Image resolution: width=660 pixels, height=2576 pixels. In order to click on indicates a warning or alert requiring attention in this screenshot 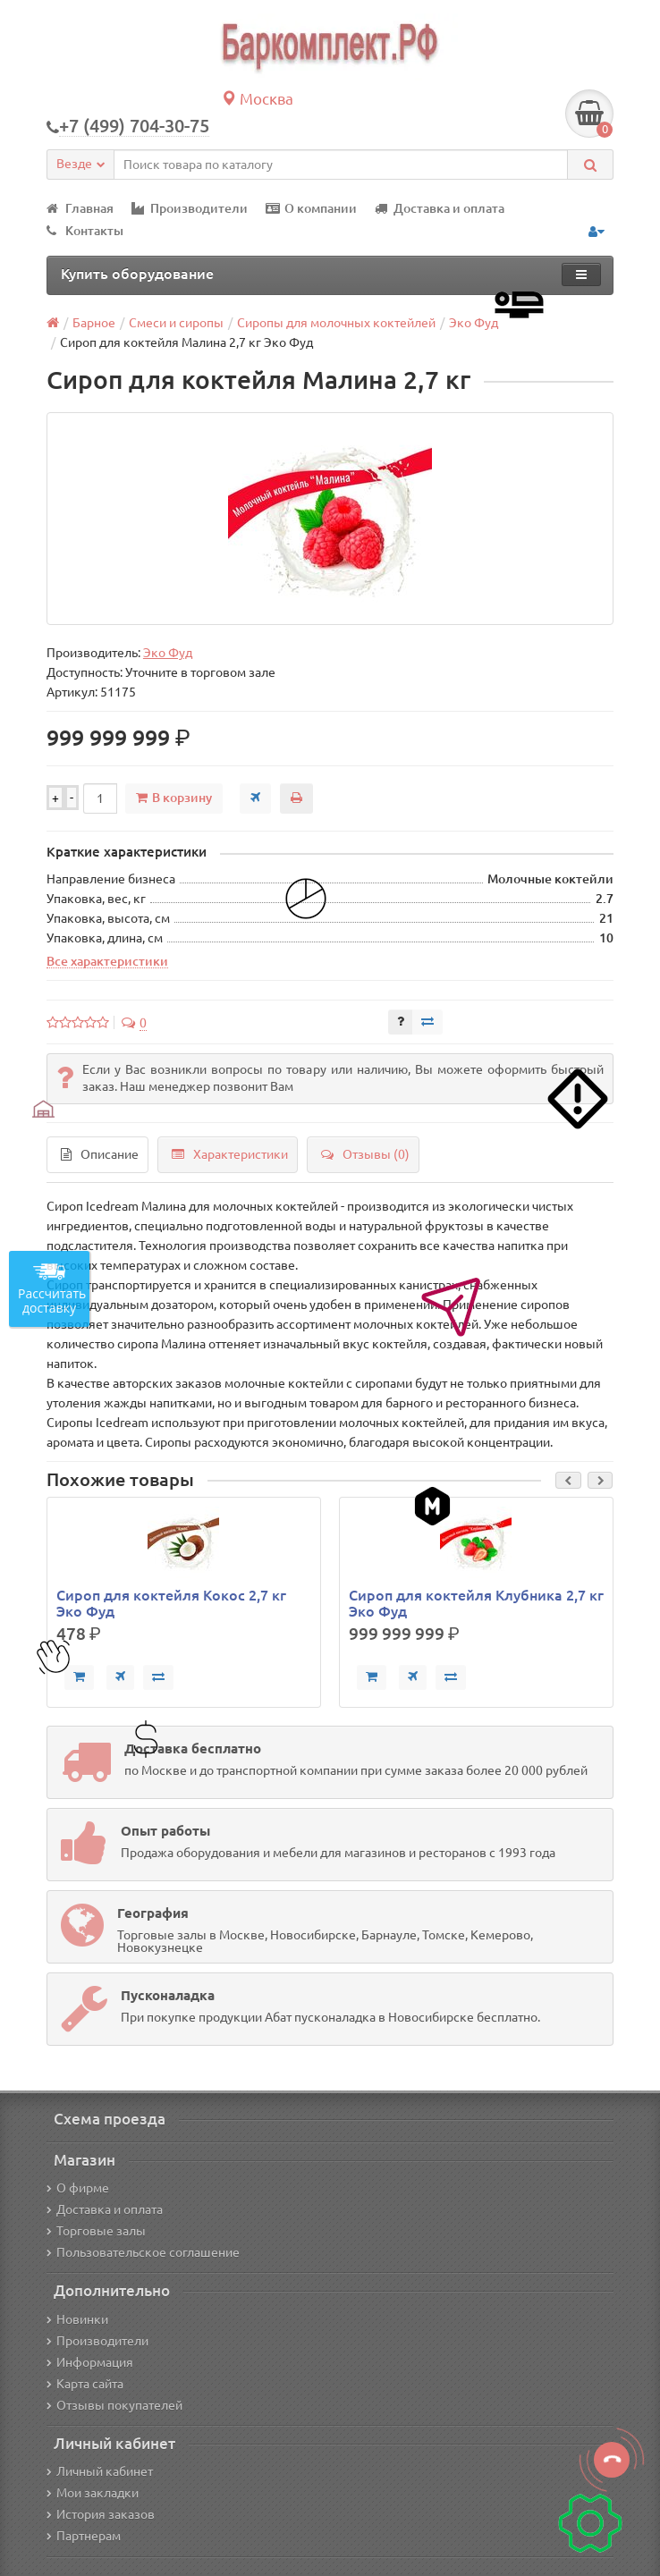, I will do `click(578, 1099)`.